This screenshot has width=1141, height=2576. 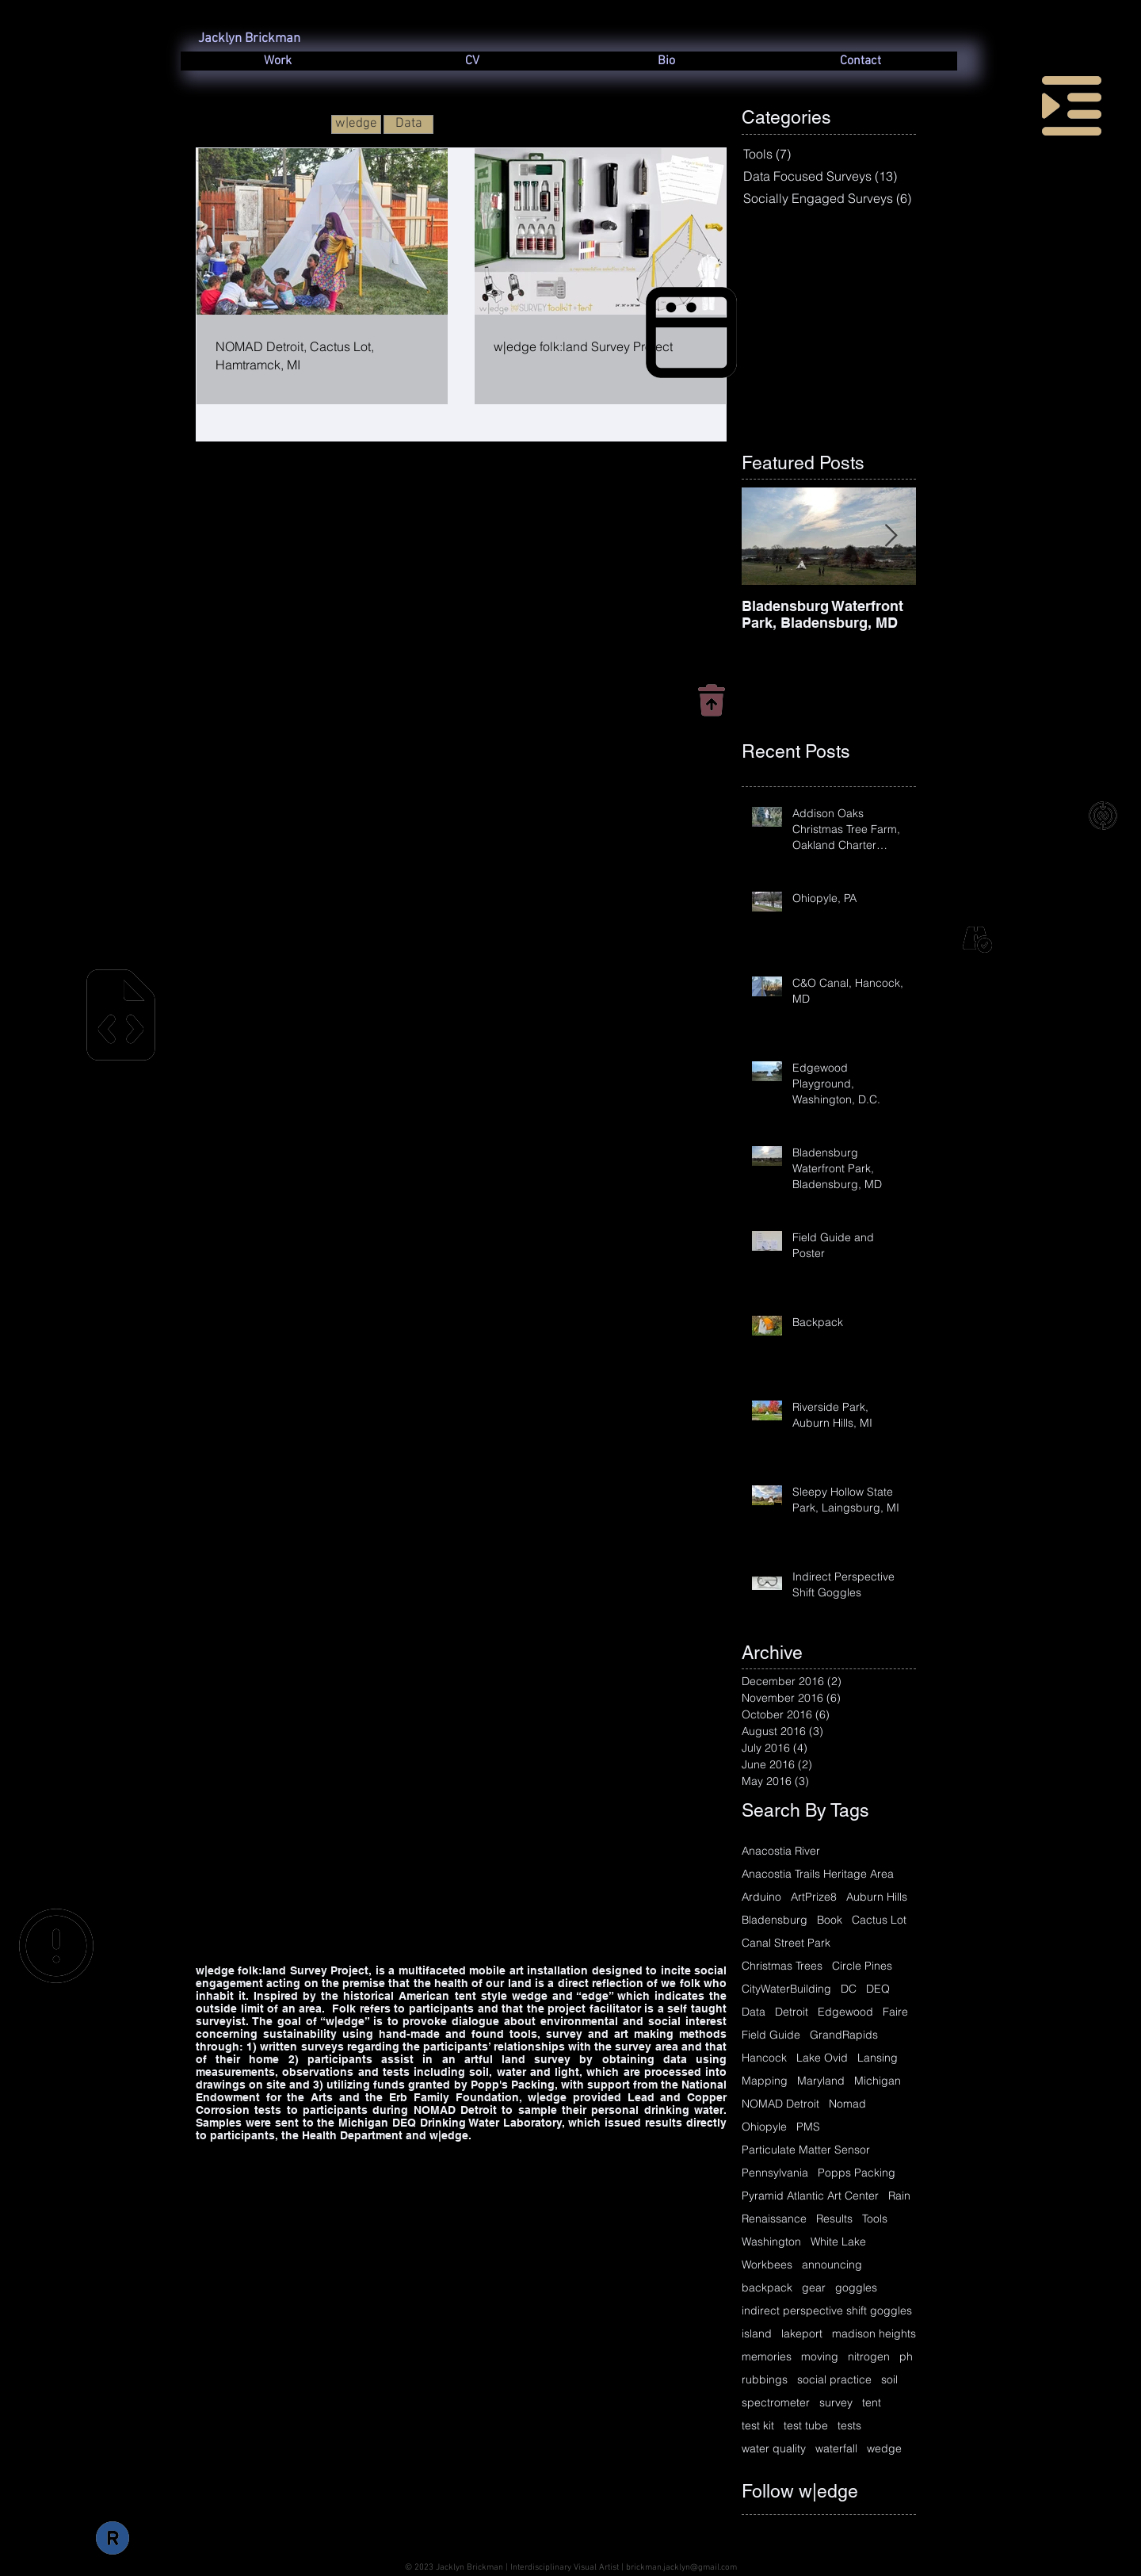 What do you see at coordinates (1071, 105) in the screenshot?
I see `increase text indentation` at bounding box center [1071, 105].